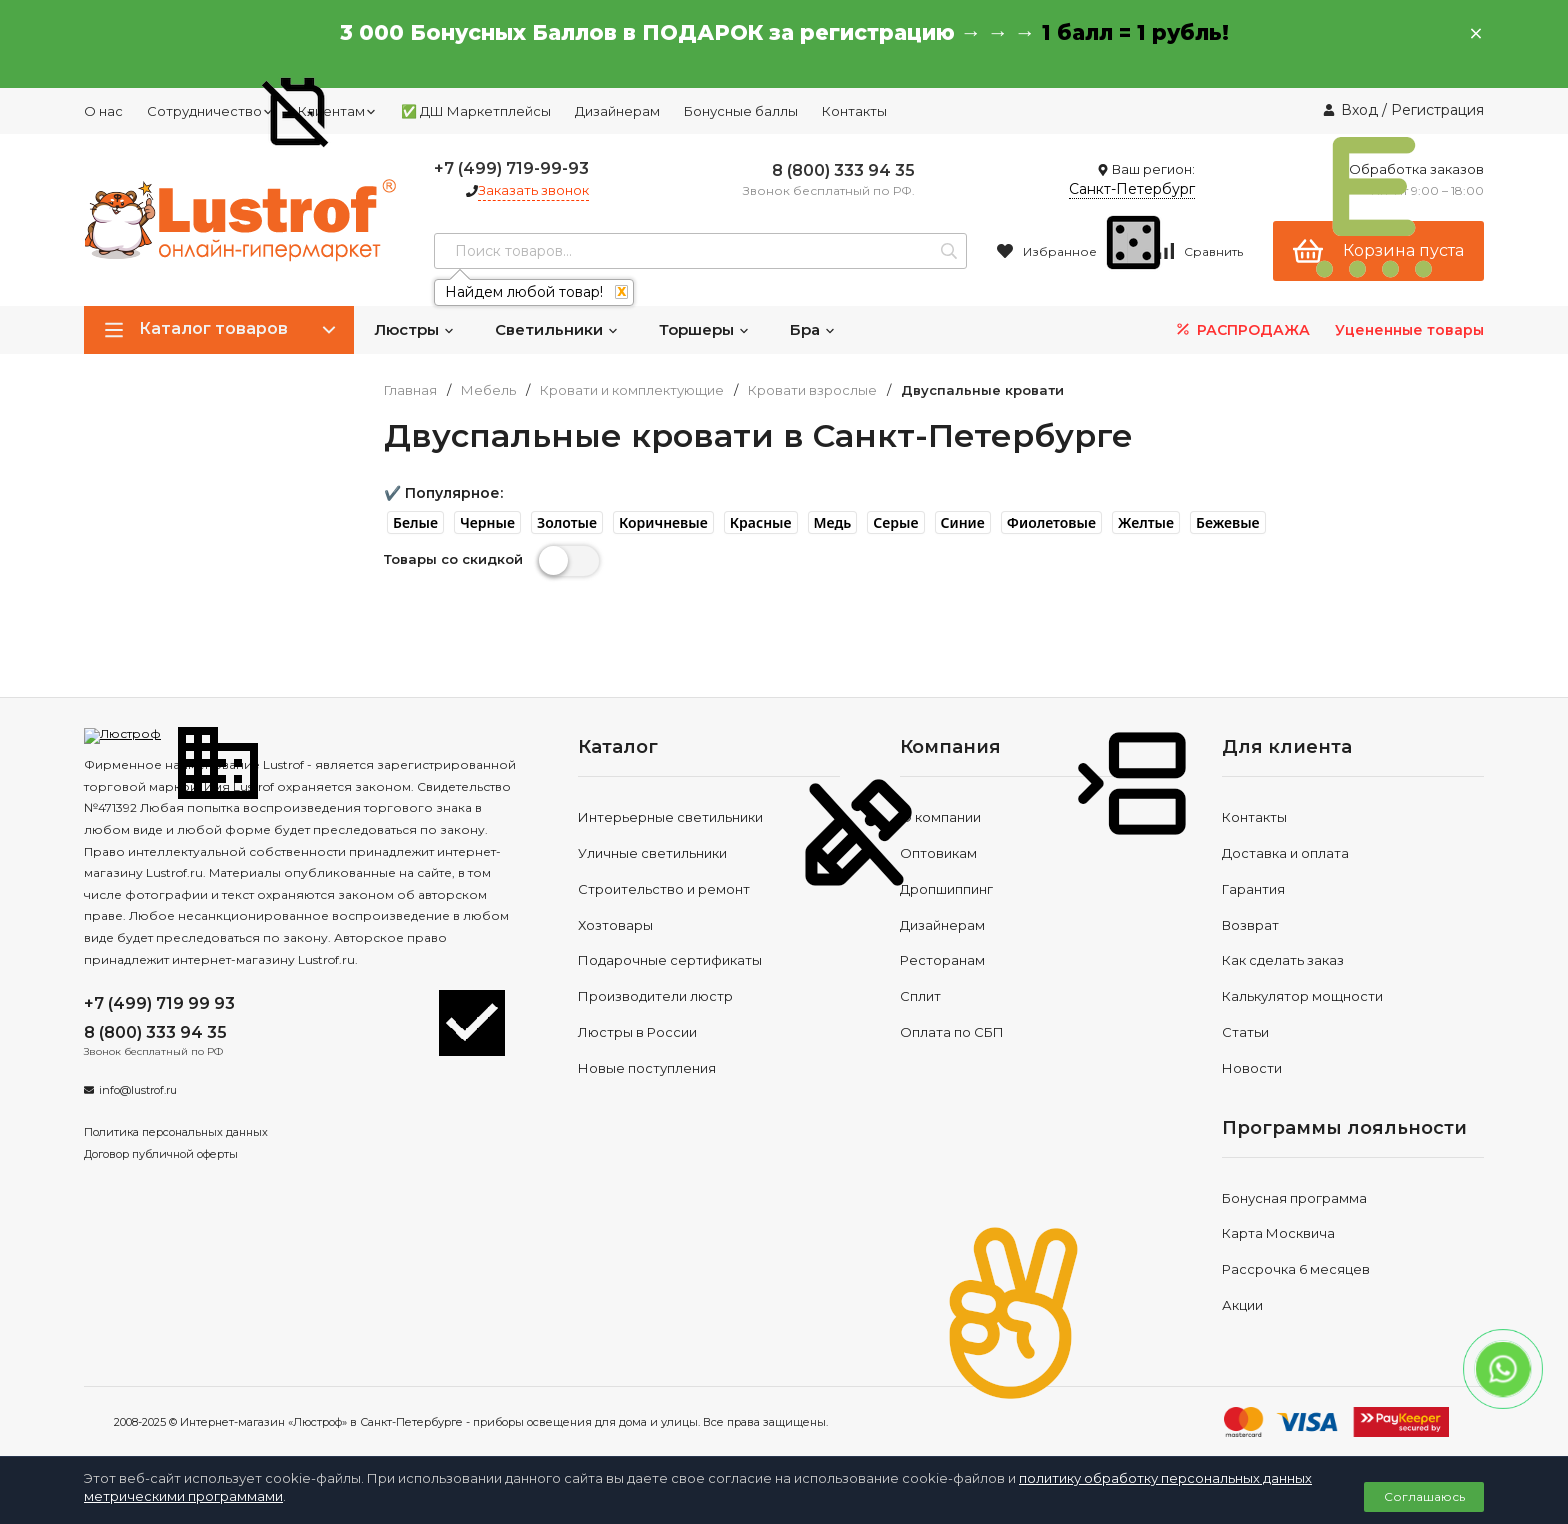 The height and width of the screenshot is (1524, 1568). Describe the element at coordinates (218, 763) in the screenshot. I see `view business contact information` at that location.